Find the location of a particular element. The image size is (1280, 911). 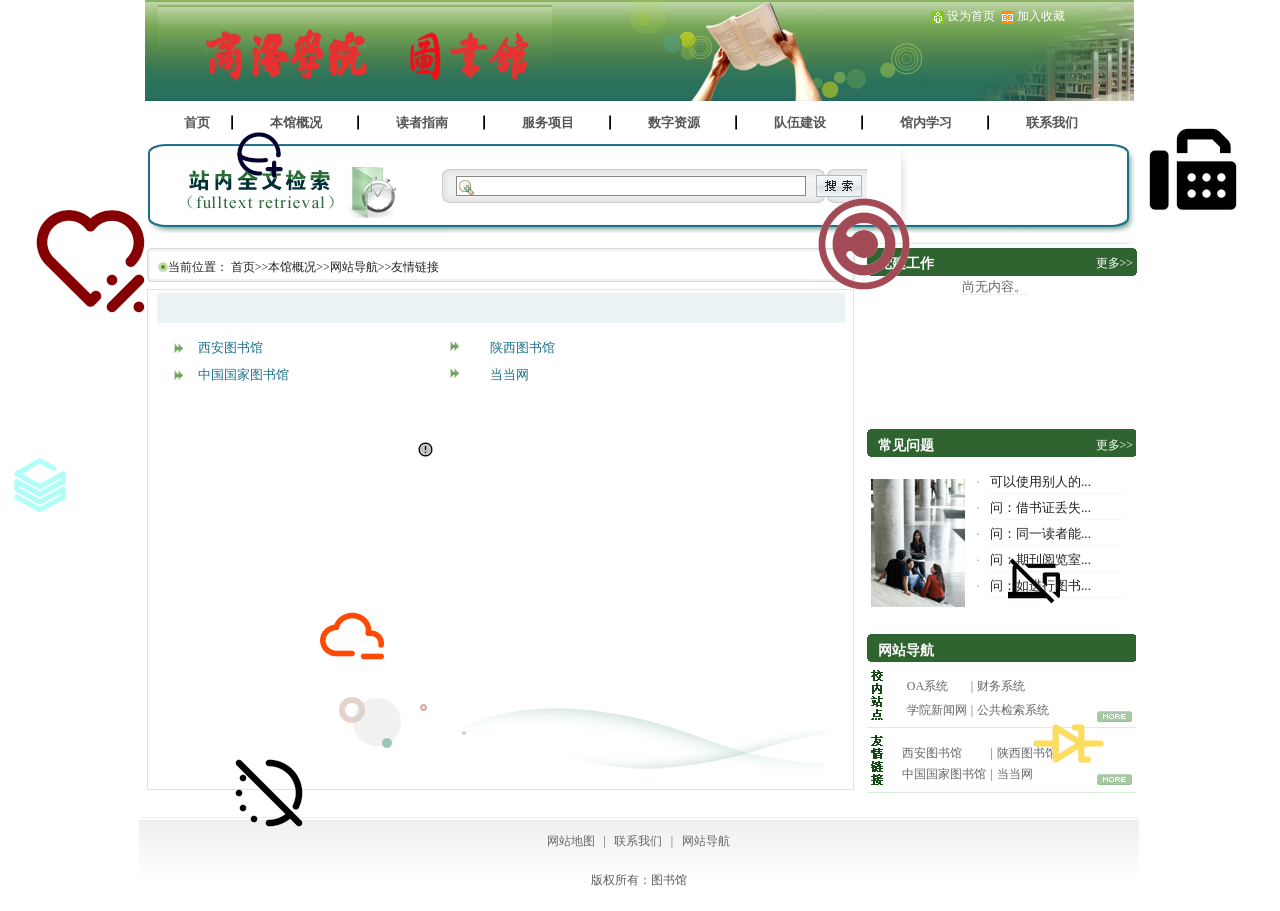

access Databricks platform is located at coordinates (40, 484).